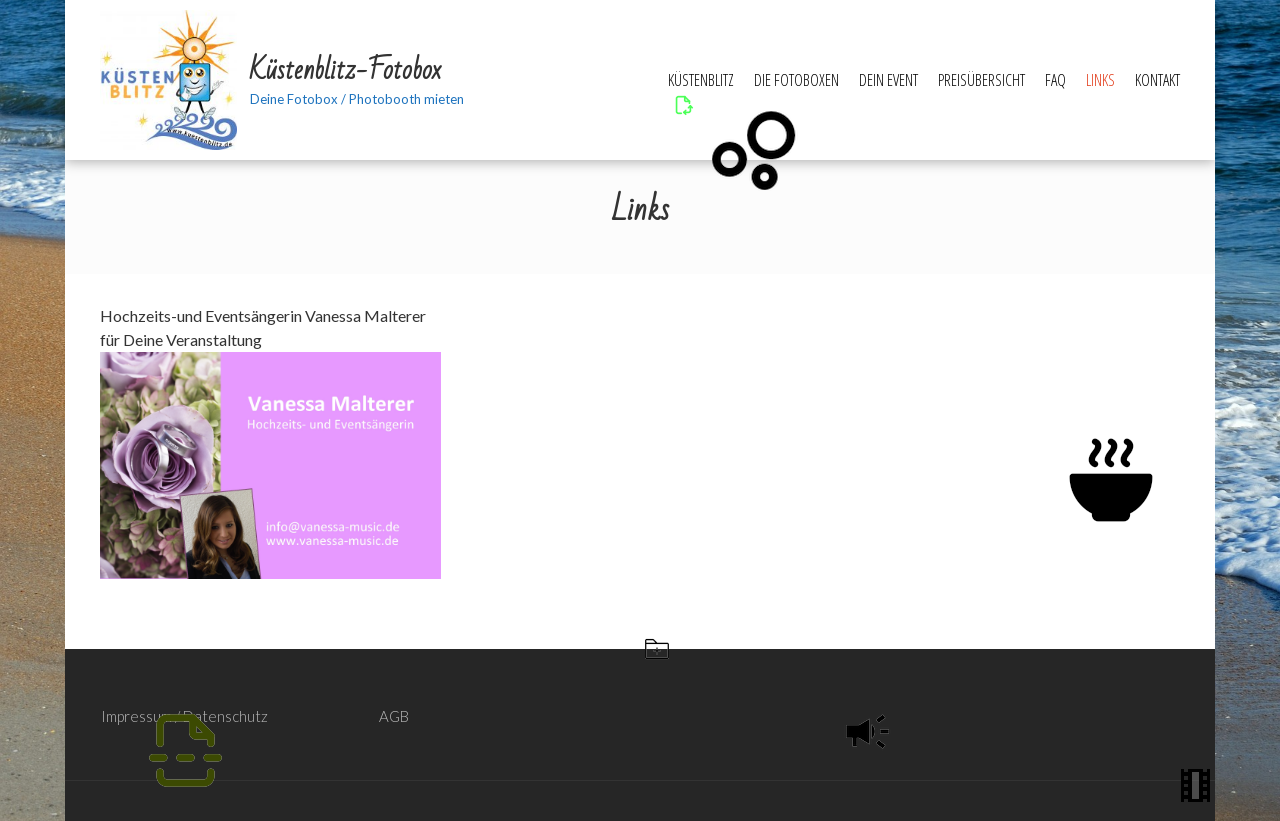 The image size is (1280, 821). Describe the element at coordinates (867, 731) in the screenshot. I see `view announcements or notifications` at that location.